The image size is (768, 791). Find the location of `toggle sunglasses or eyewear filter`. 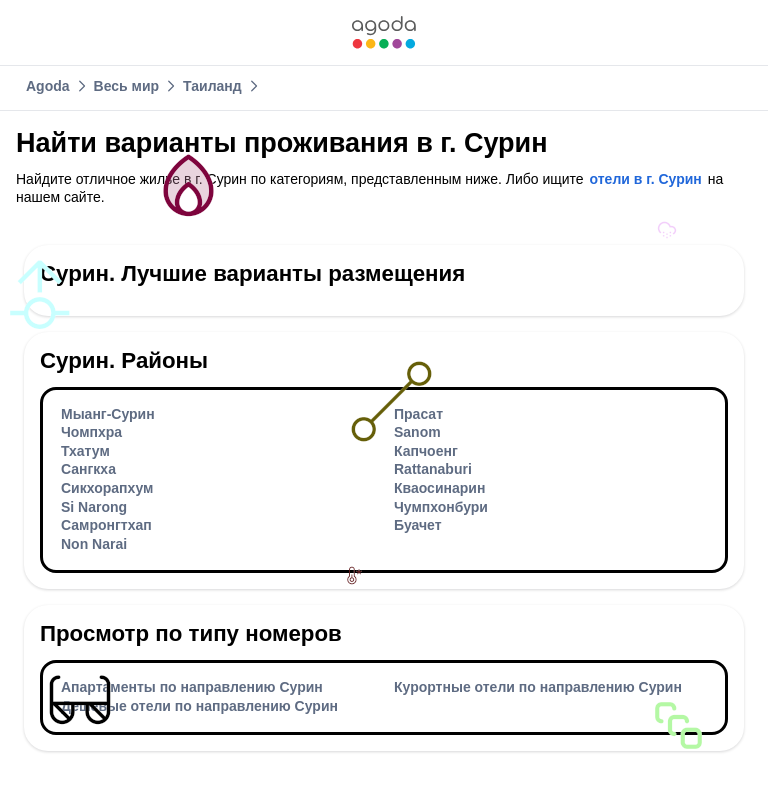

toggle sunglasses or eyewear filter is located at coordinates (80, 701).